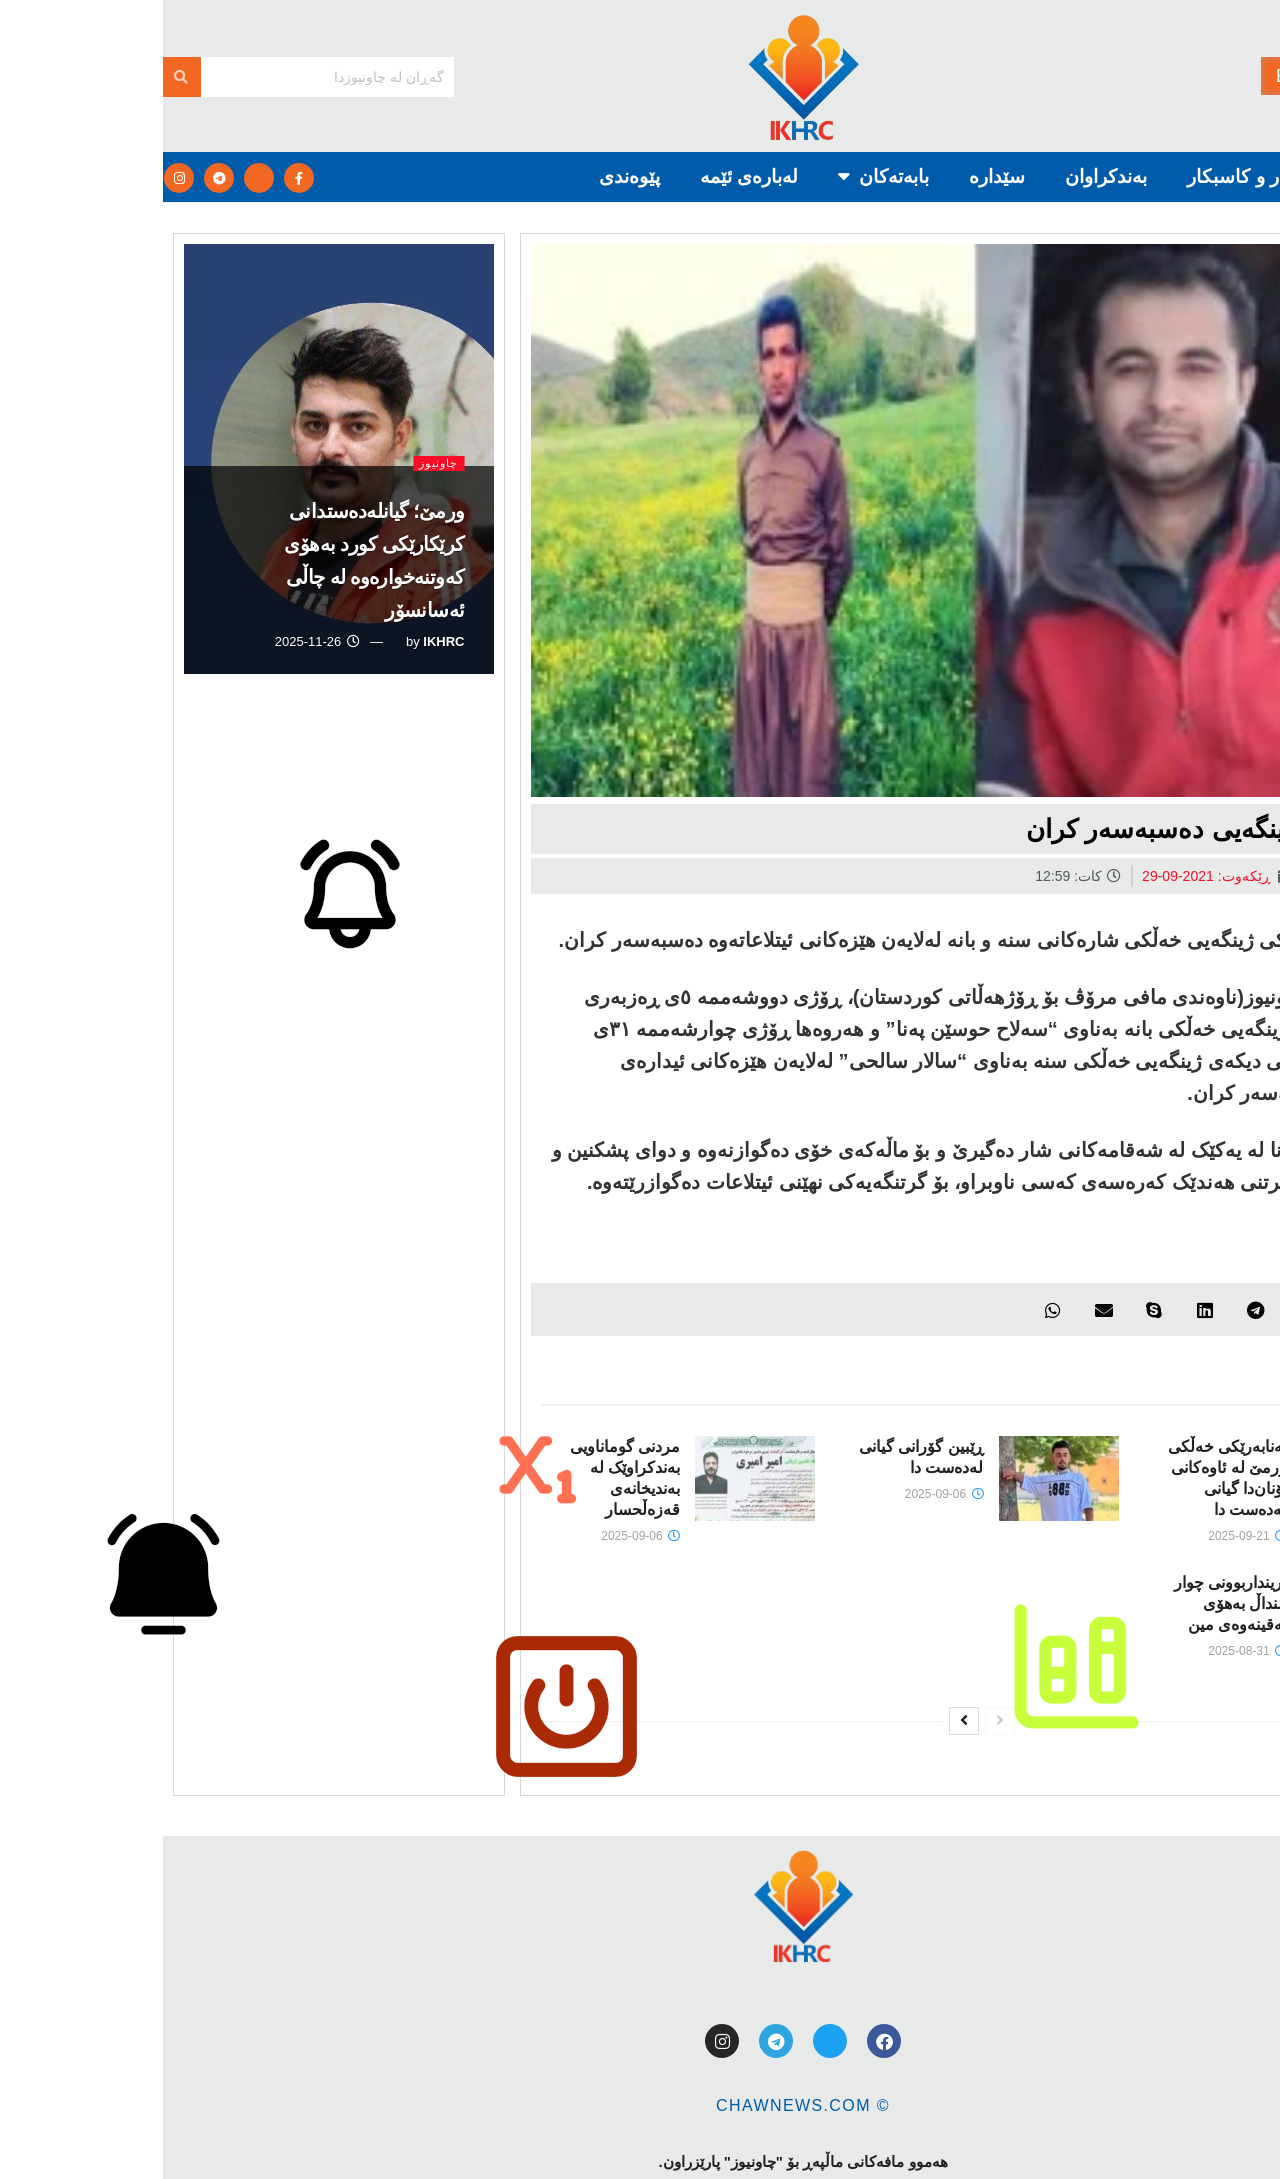 This screenshot has height=2179, width=1280. What do you see at coordinates (350, 895) in the screenshot?
I see `indicates new notifications or alerts` at bounding box center [350, 895].